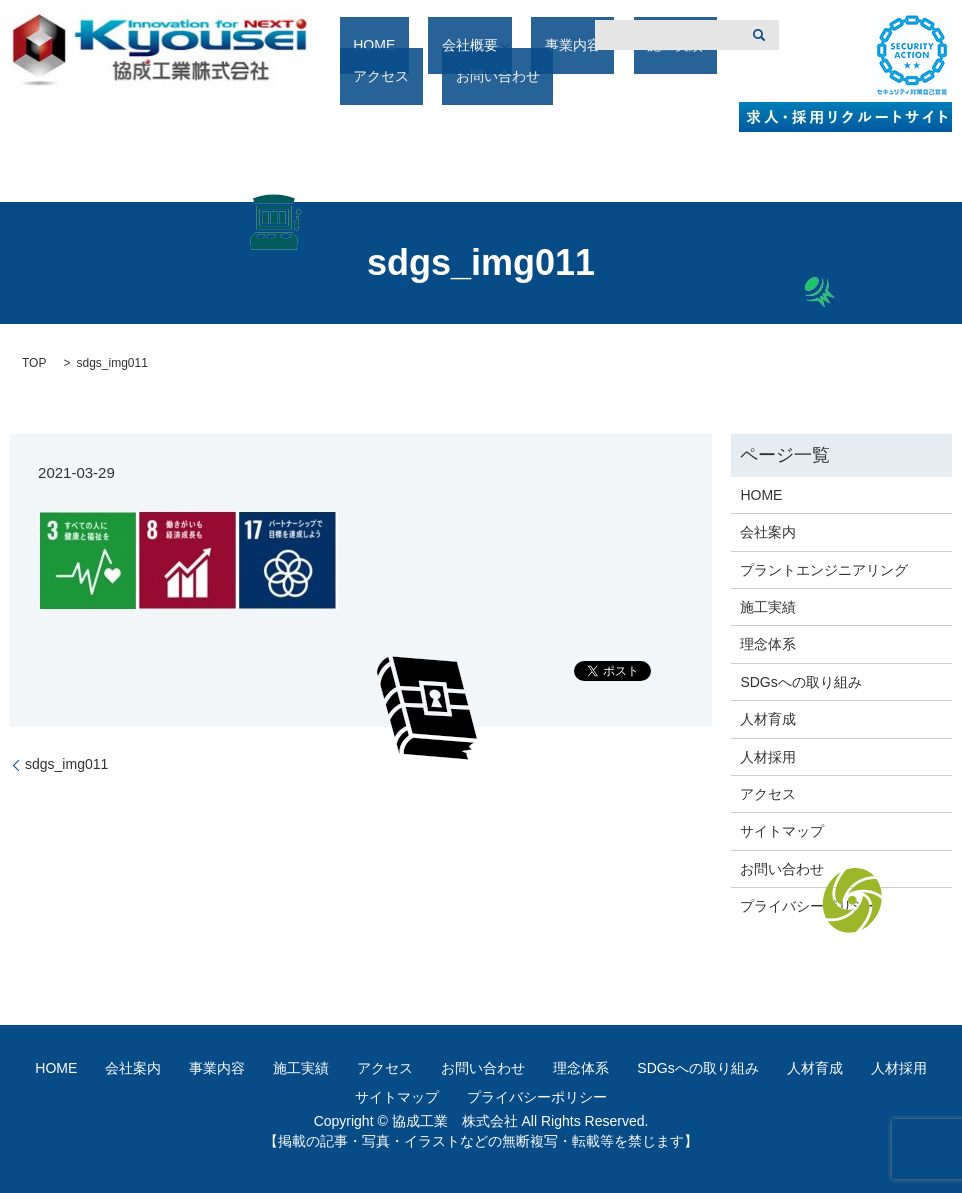 The height and width of the screenshot is (1193, 962). I want to click on camera shutter or aperture control, so click(852, 900).